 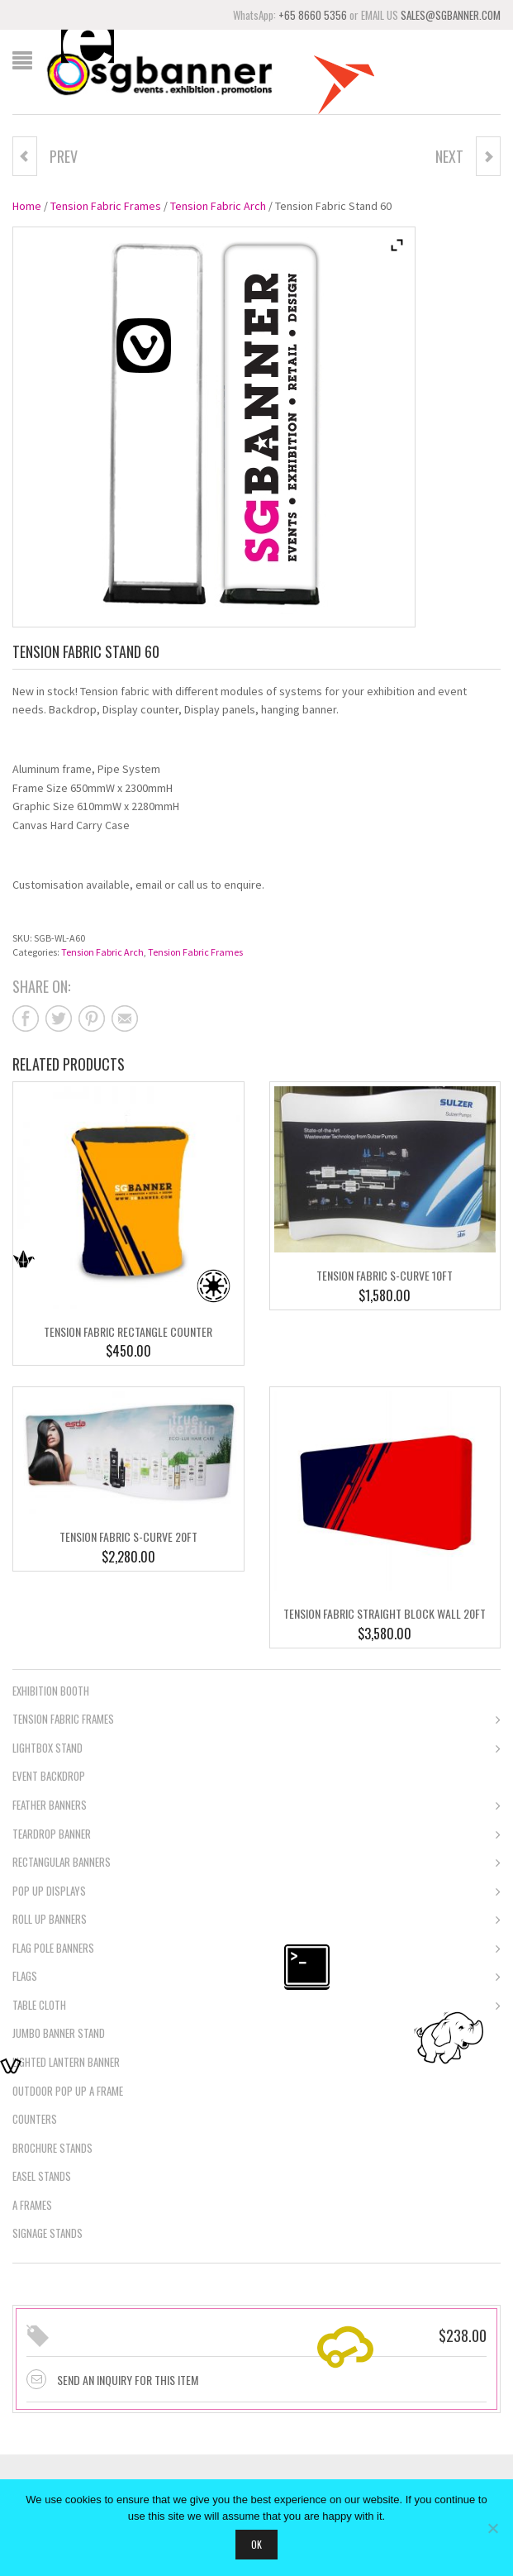 What do you see at coordinates (449, 2038) in the screenshot?
I see `apache hadoop platform logo` at bounding box center [449, 2038].